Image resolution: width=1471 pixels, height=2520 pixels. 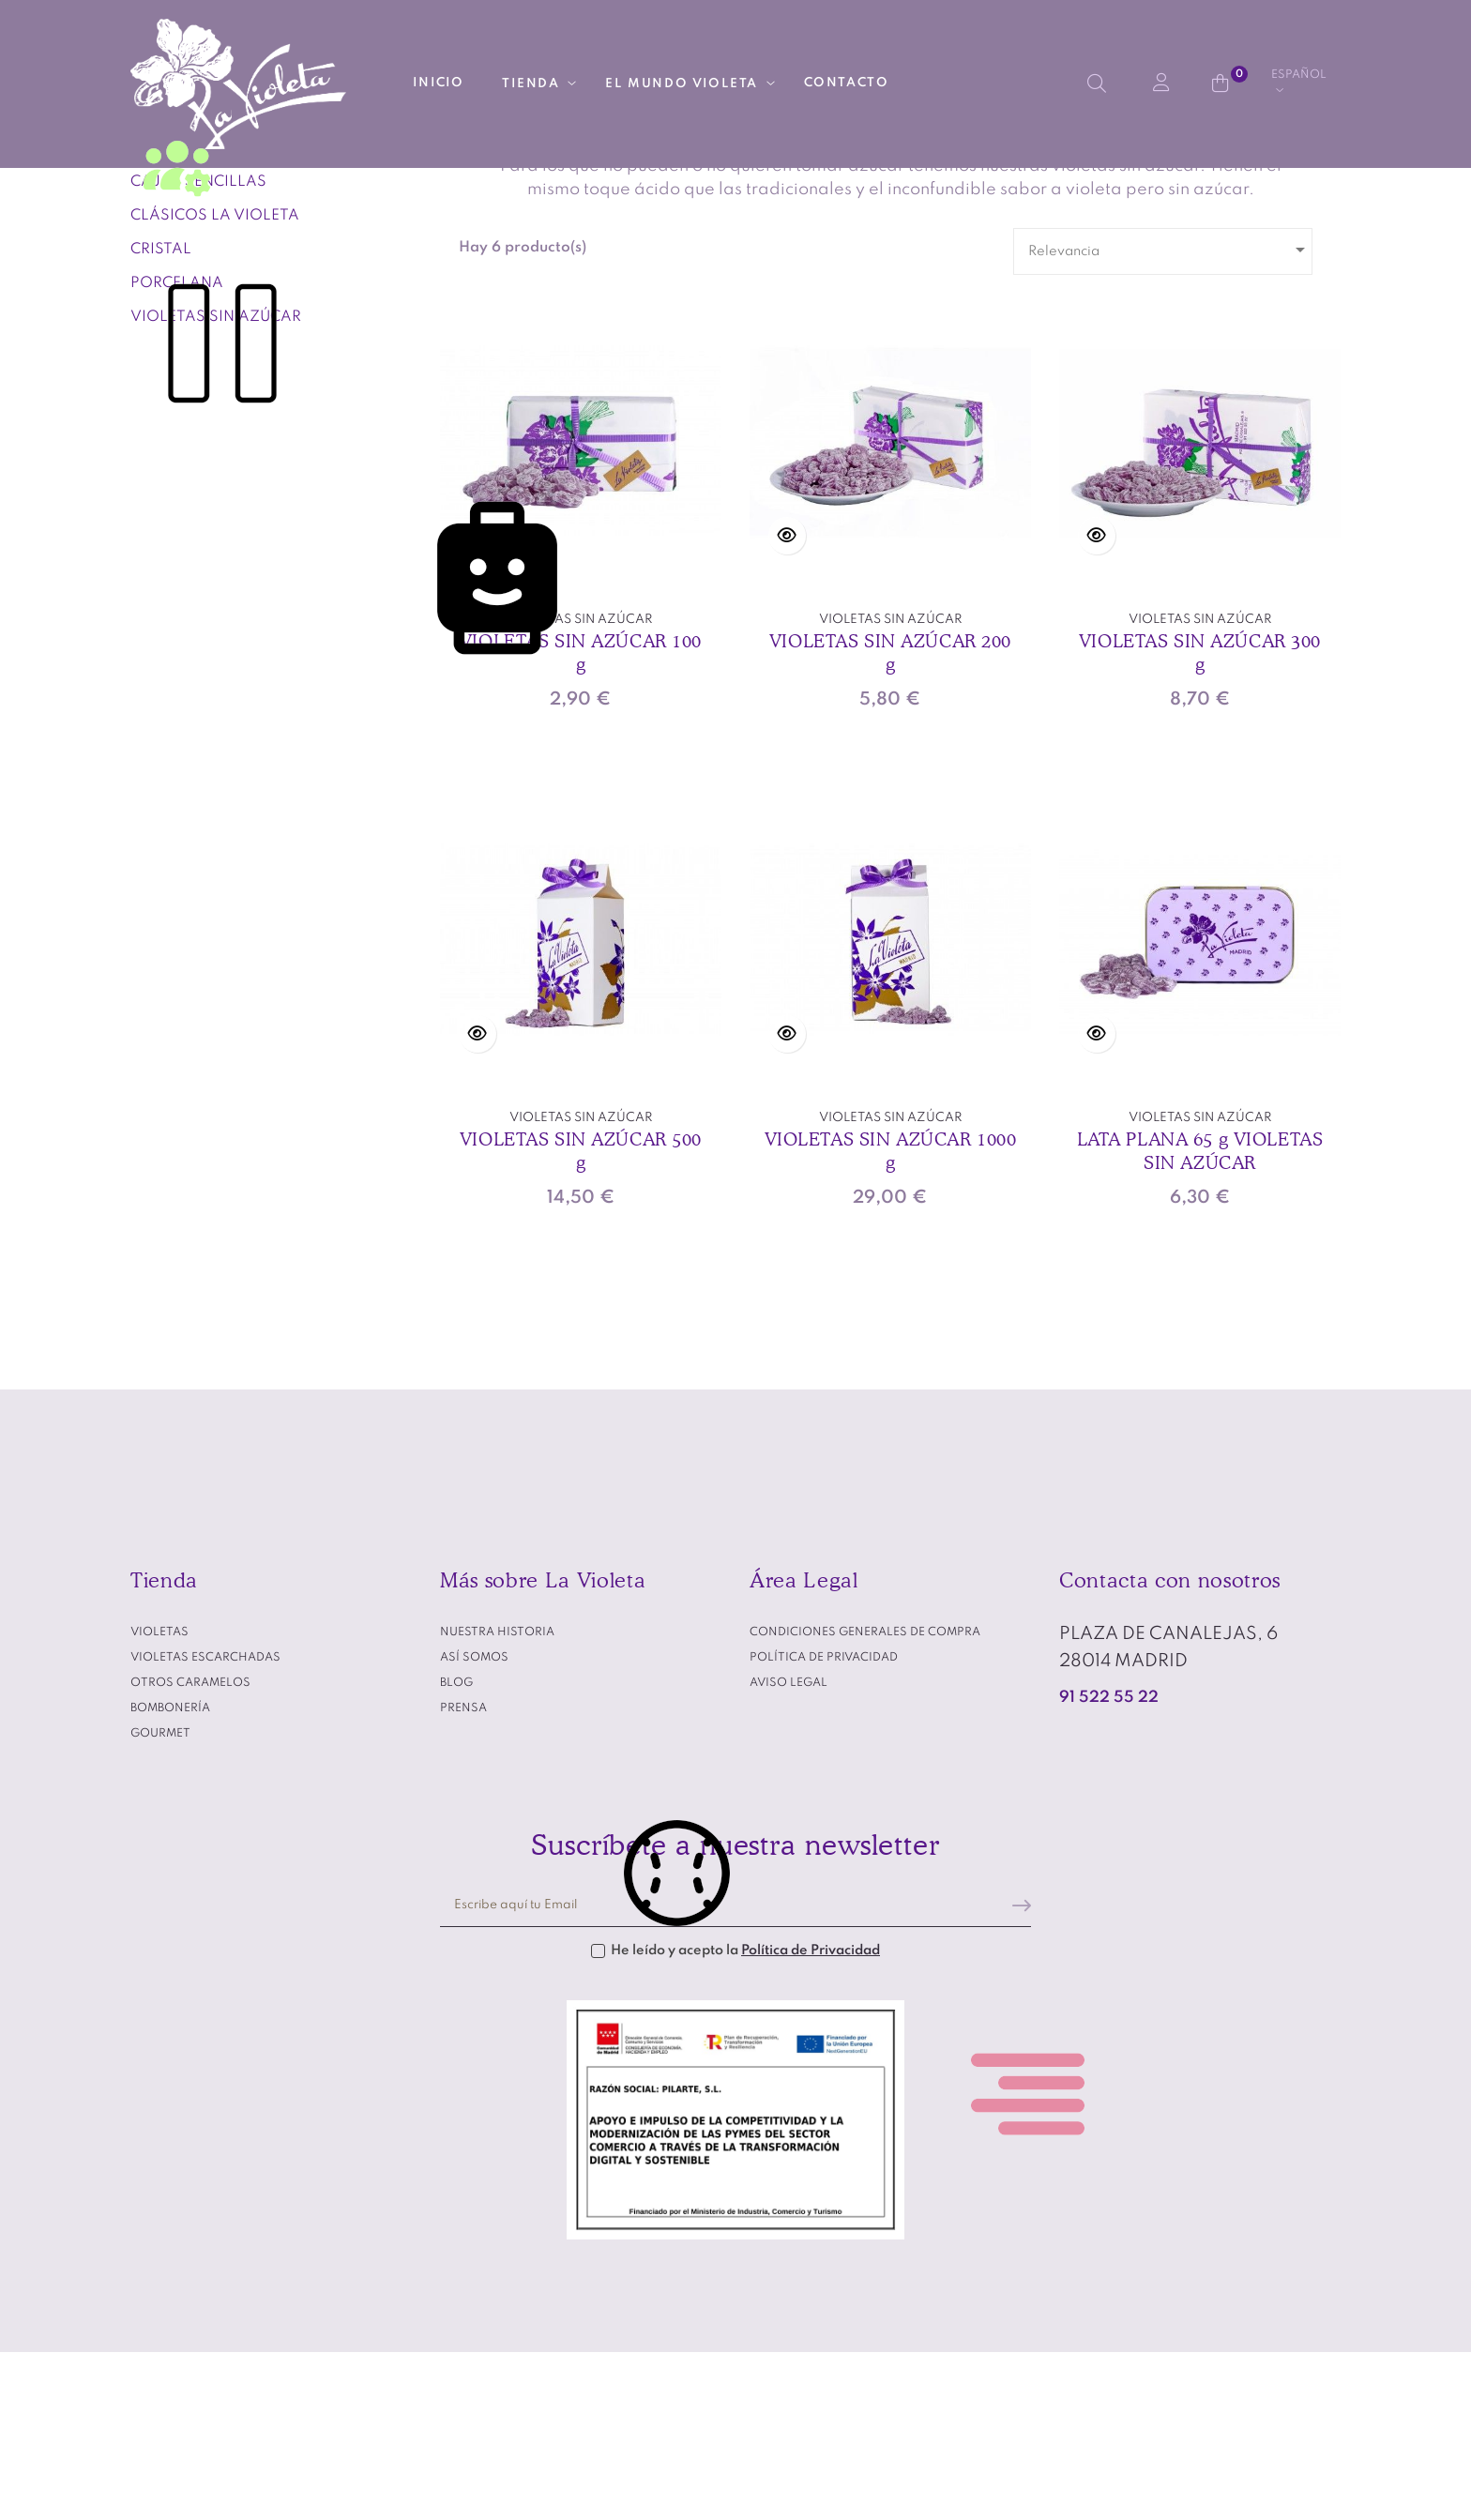 What do you see at coordinates (177, 166) in the screenshot?
I see `manage user settings and permissions` at bounding box center [177, 166].